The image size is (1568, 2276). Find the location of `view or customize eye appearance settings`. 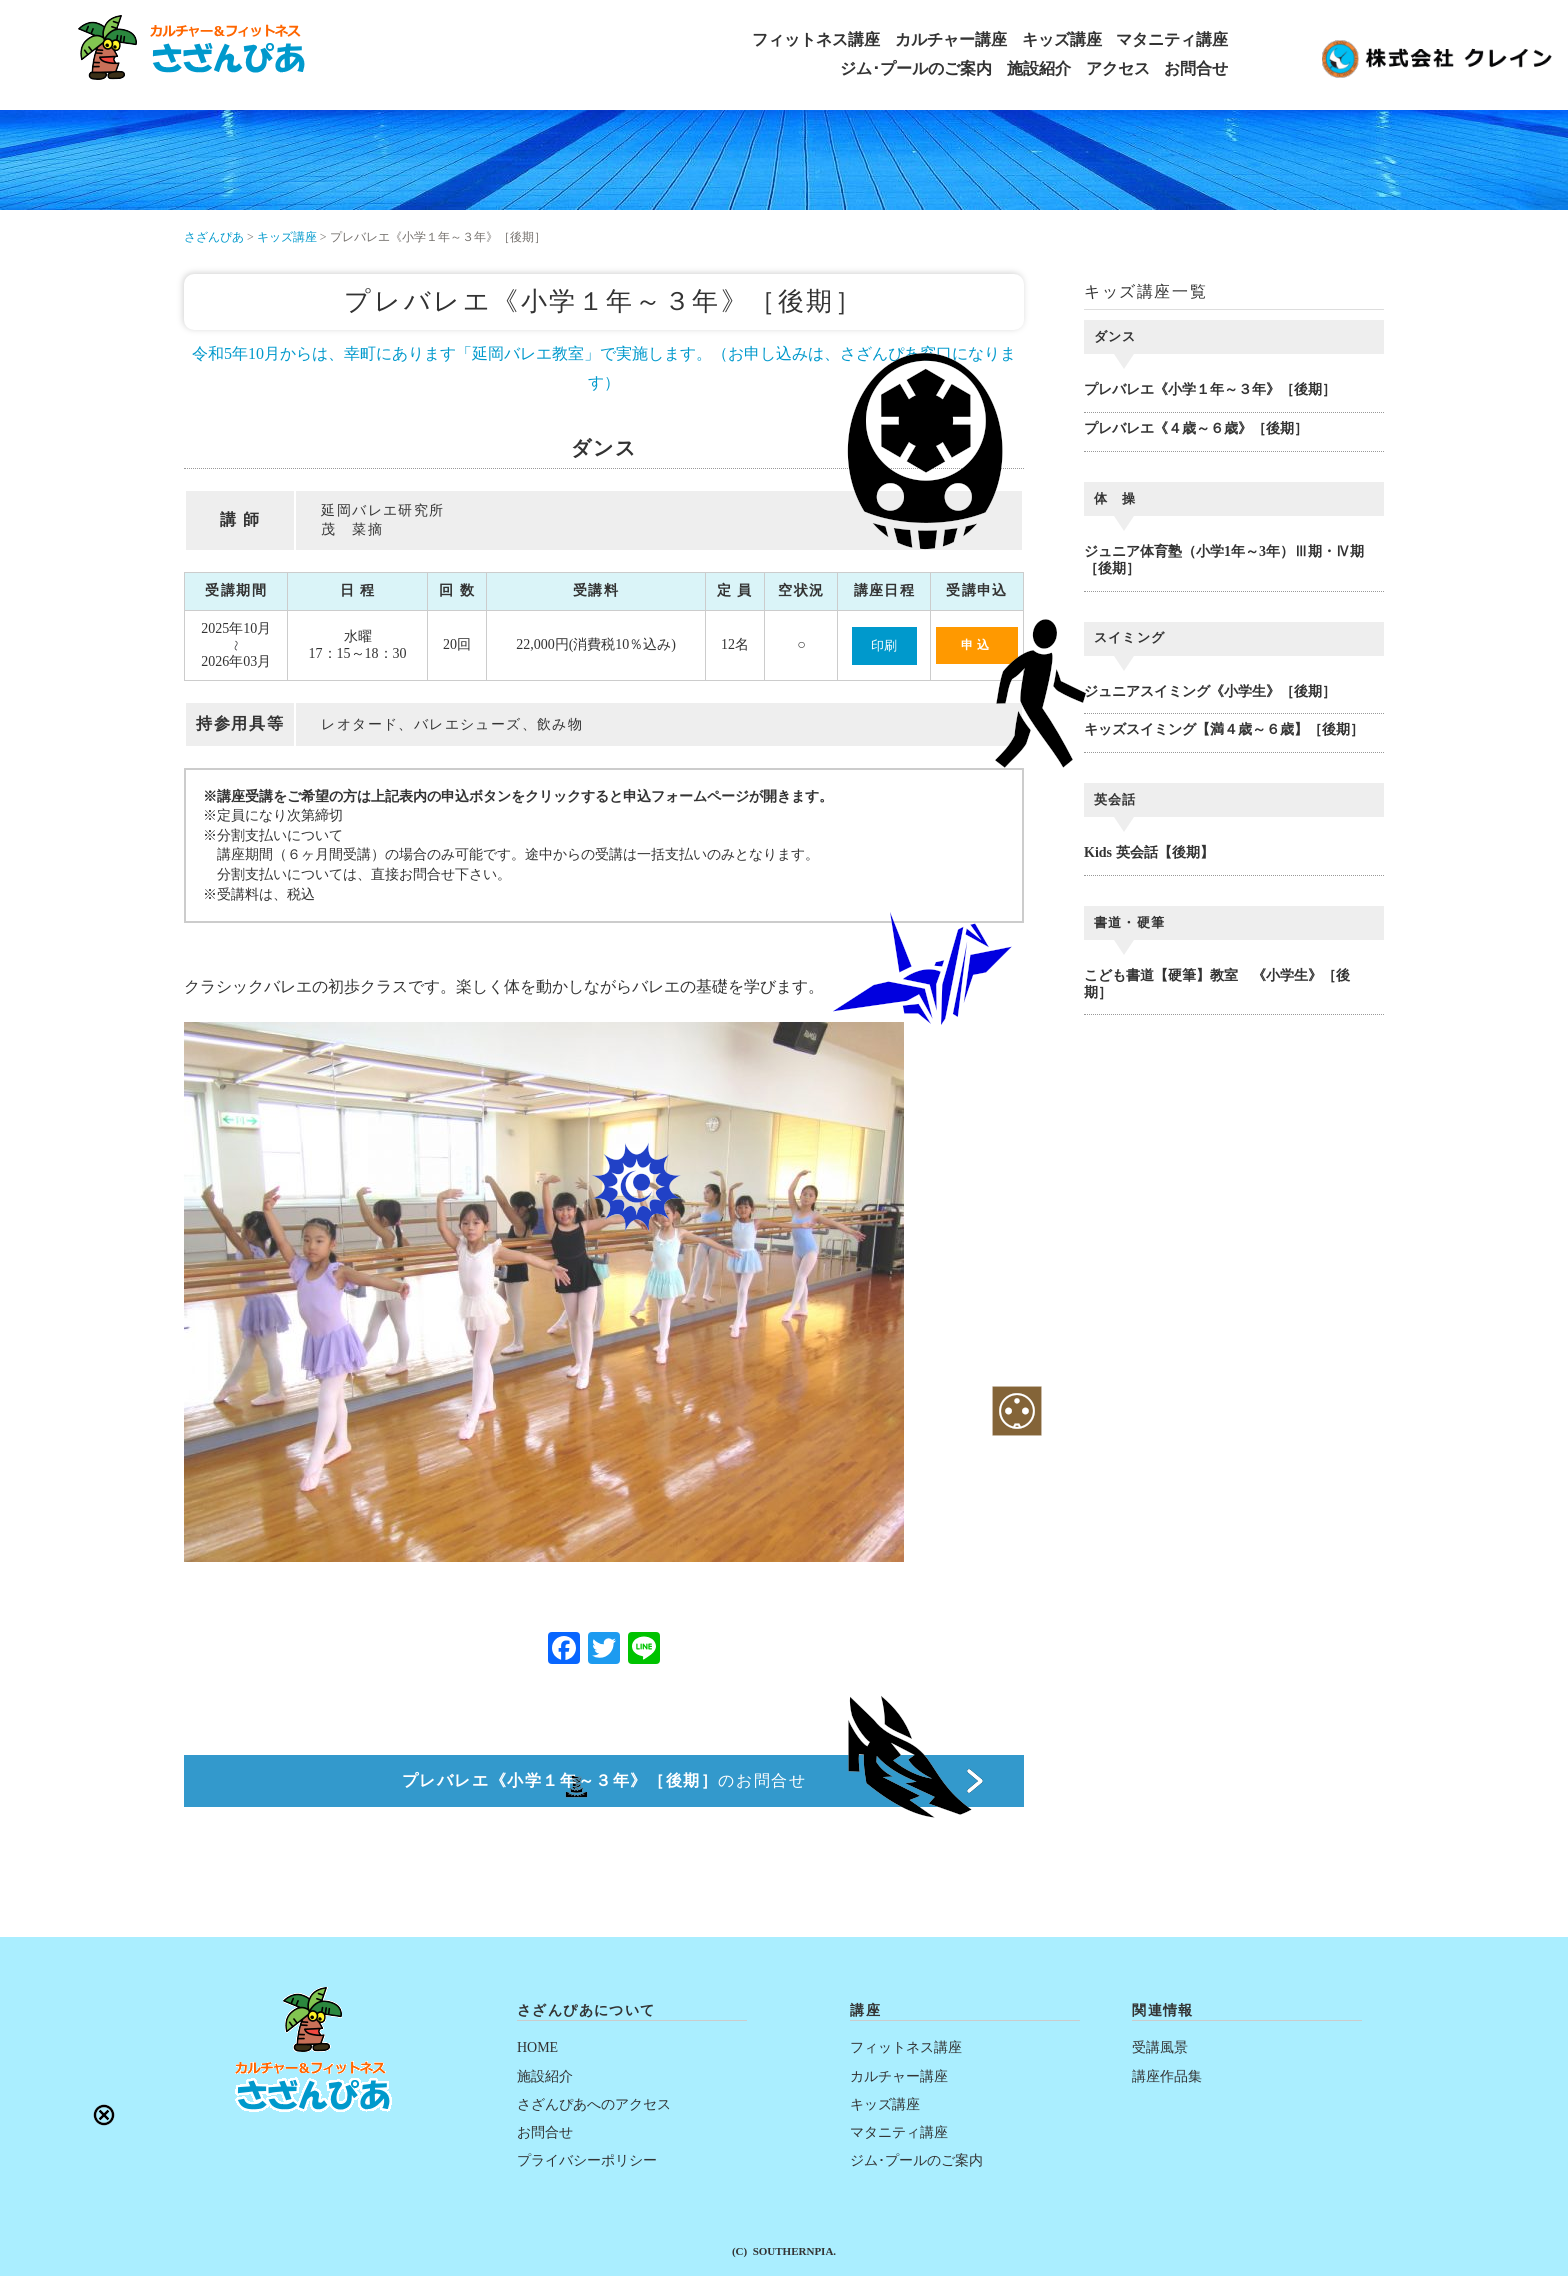

view or customize eye appearance settings is located at coordinates (636, 1187).